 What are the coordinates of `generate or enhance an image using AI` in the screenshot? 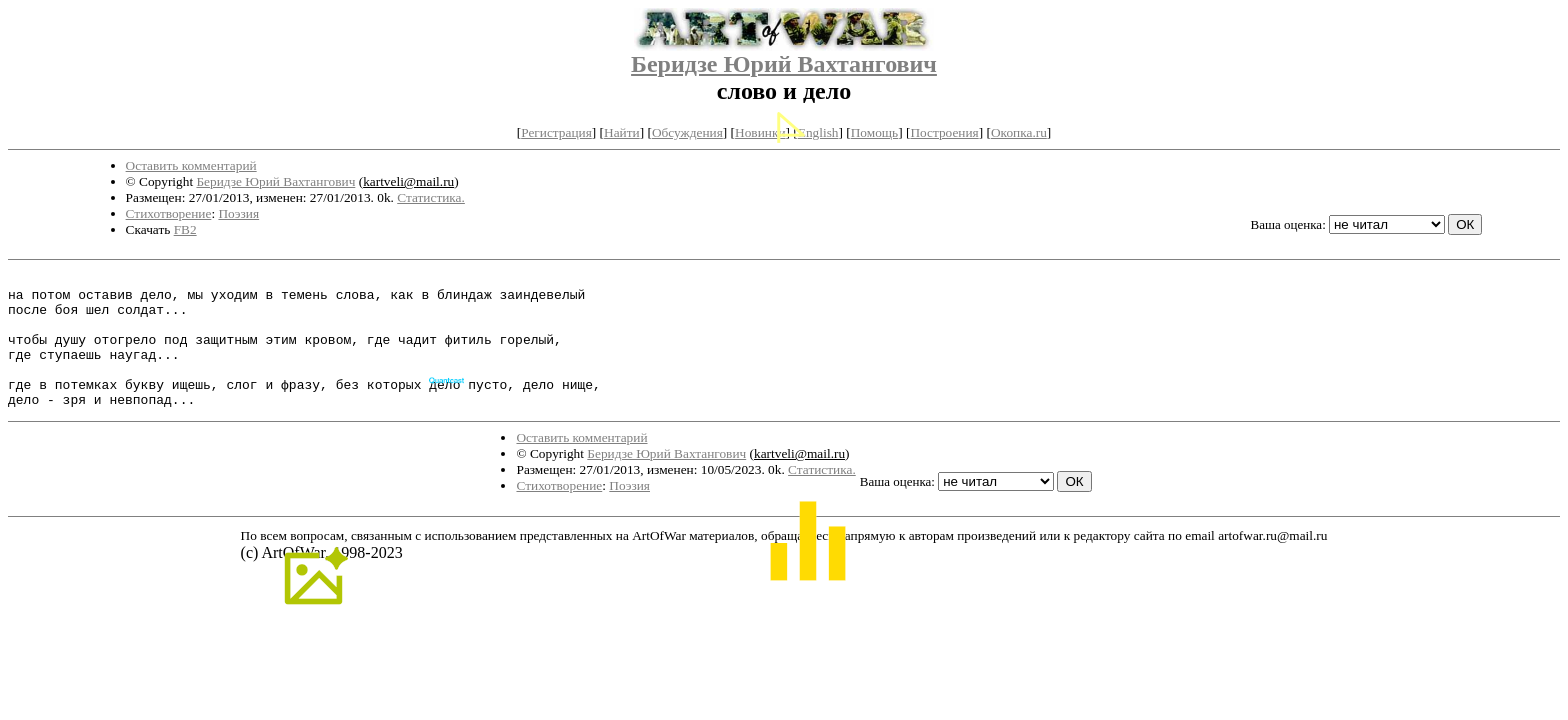 It's located at (313, 578).